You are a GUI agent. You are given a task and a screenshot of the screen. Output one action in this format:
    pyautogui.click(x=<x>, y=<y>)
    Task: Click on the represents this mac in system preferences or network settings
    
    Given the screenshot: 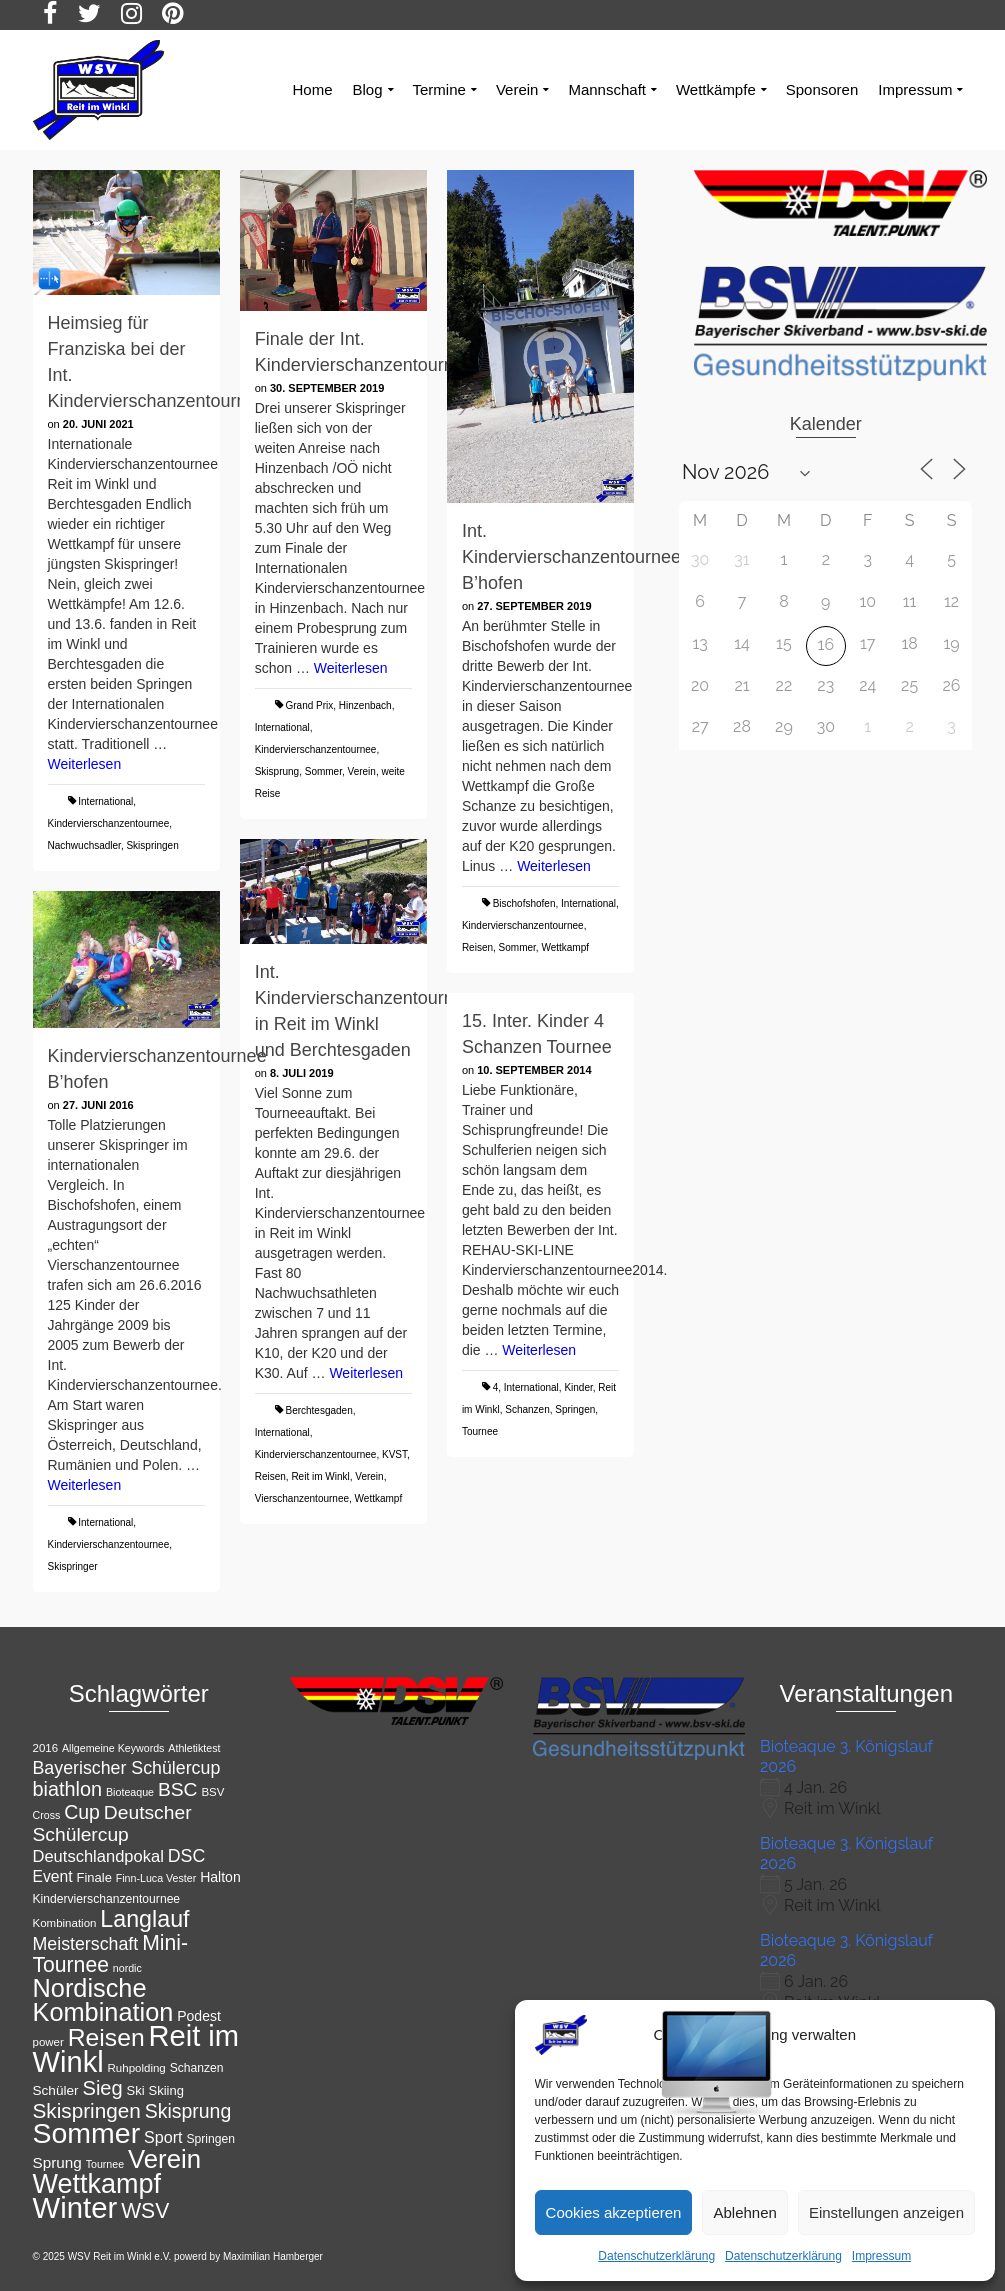 What is the action you would take?
    pyautogui.click(x=716, y=2049)
    